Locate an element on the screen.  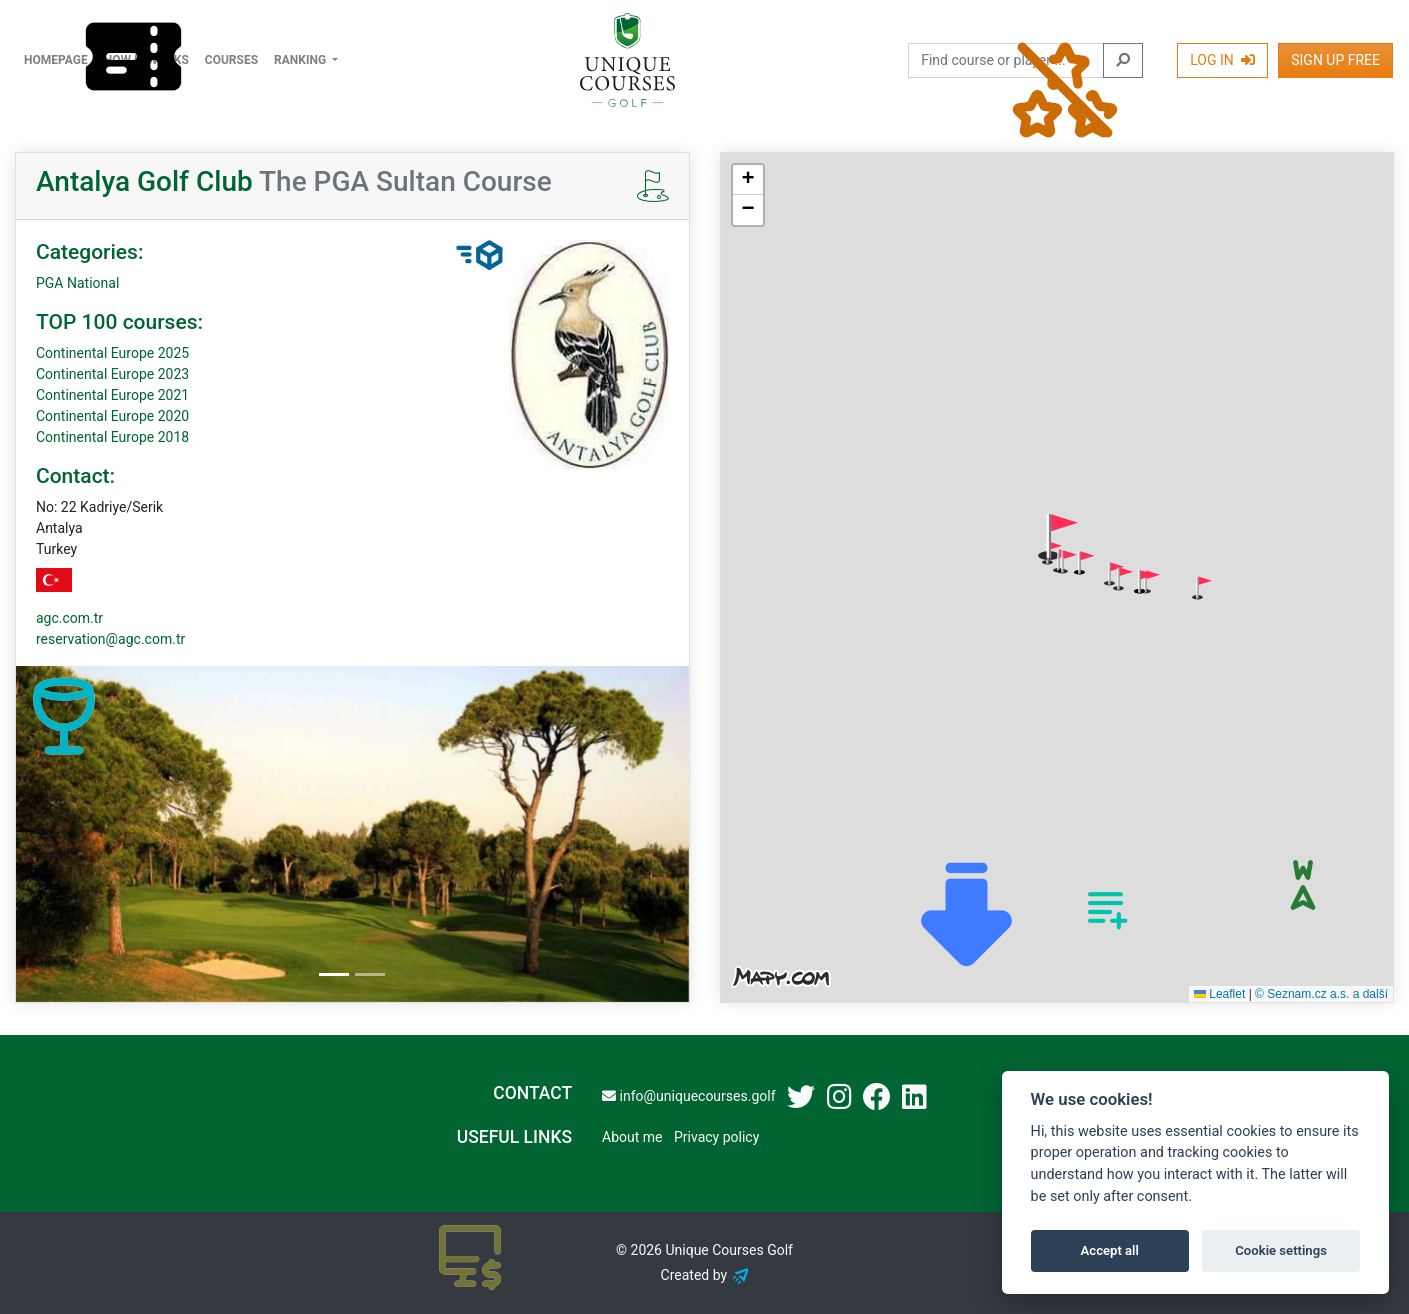
view billing or payment on desktop is located at coordinates (470, 1256).